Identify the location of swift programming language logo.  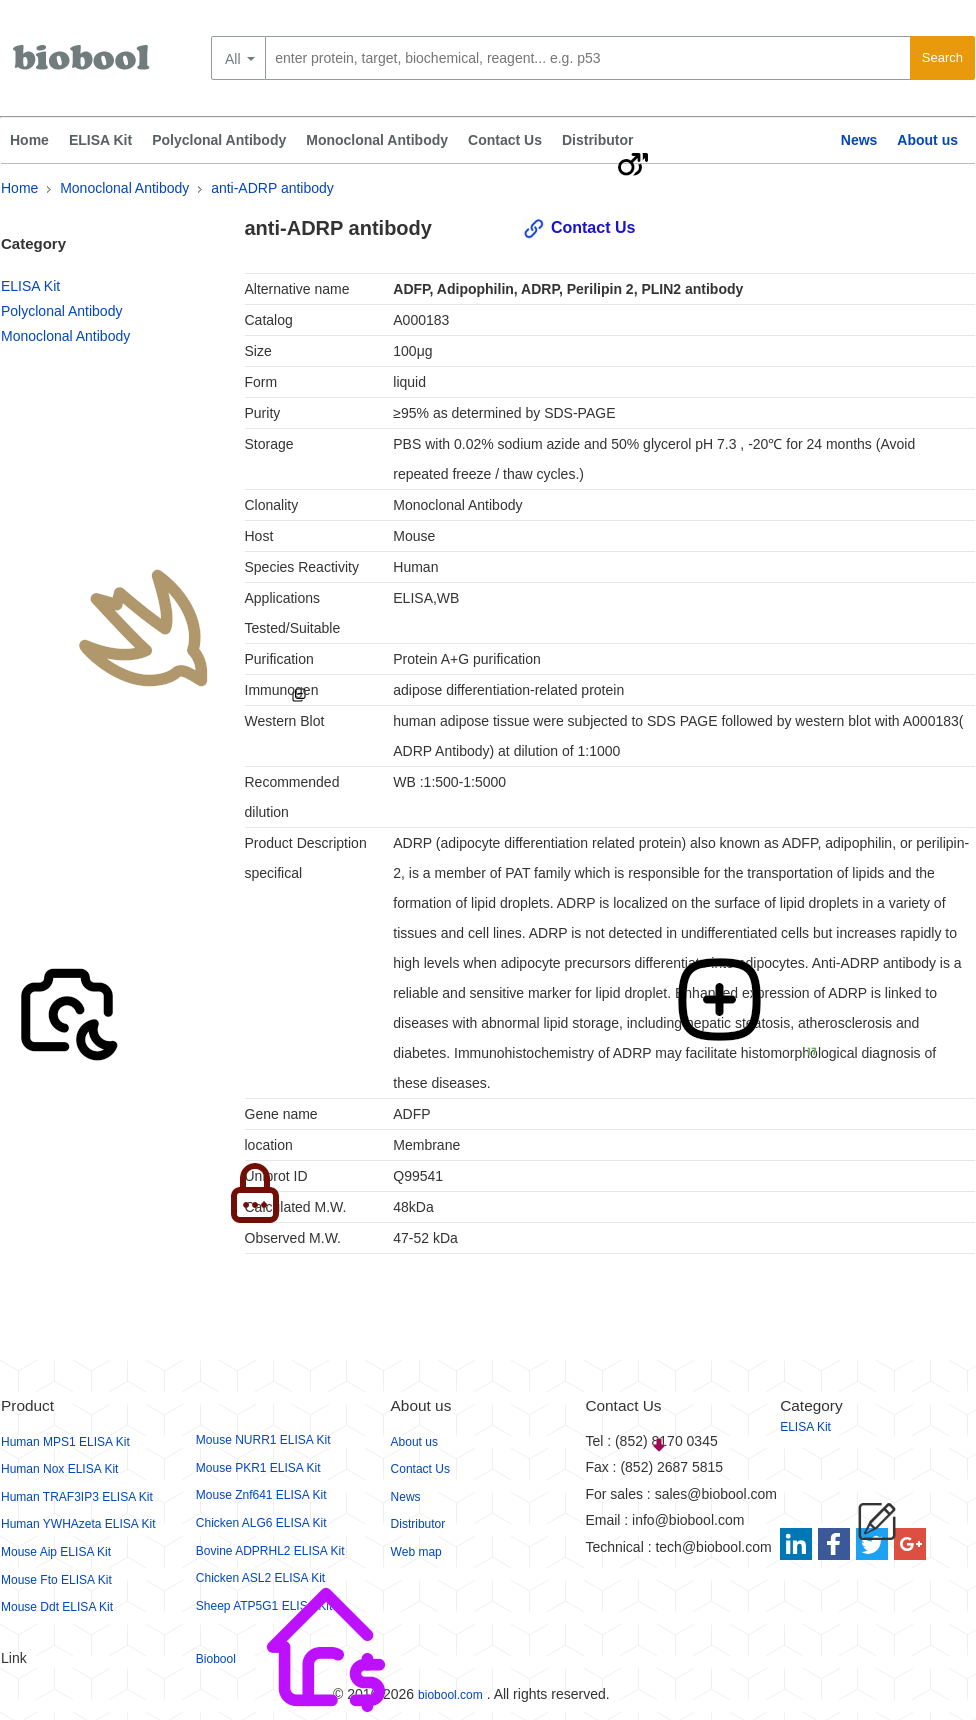
(143, 628).